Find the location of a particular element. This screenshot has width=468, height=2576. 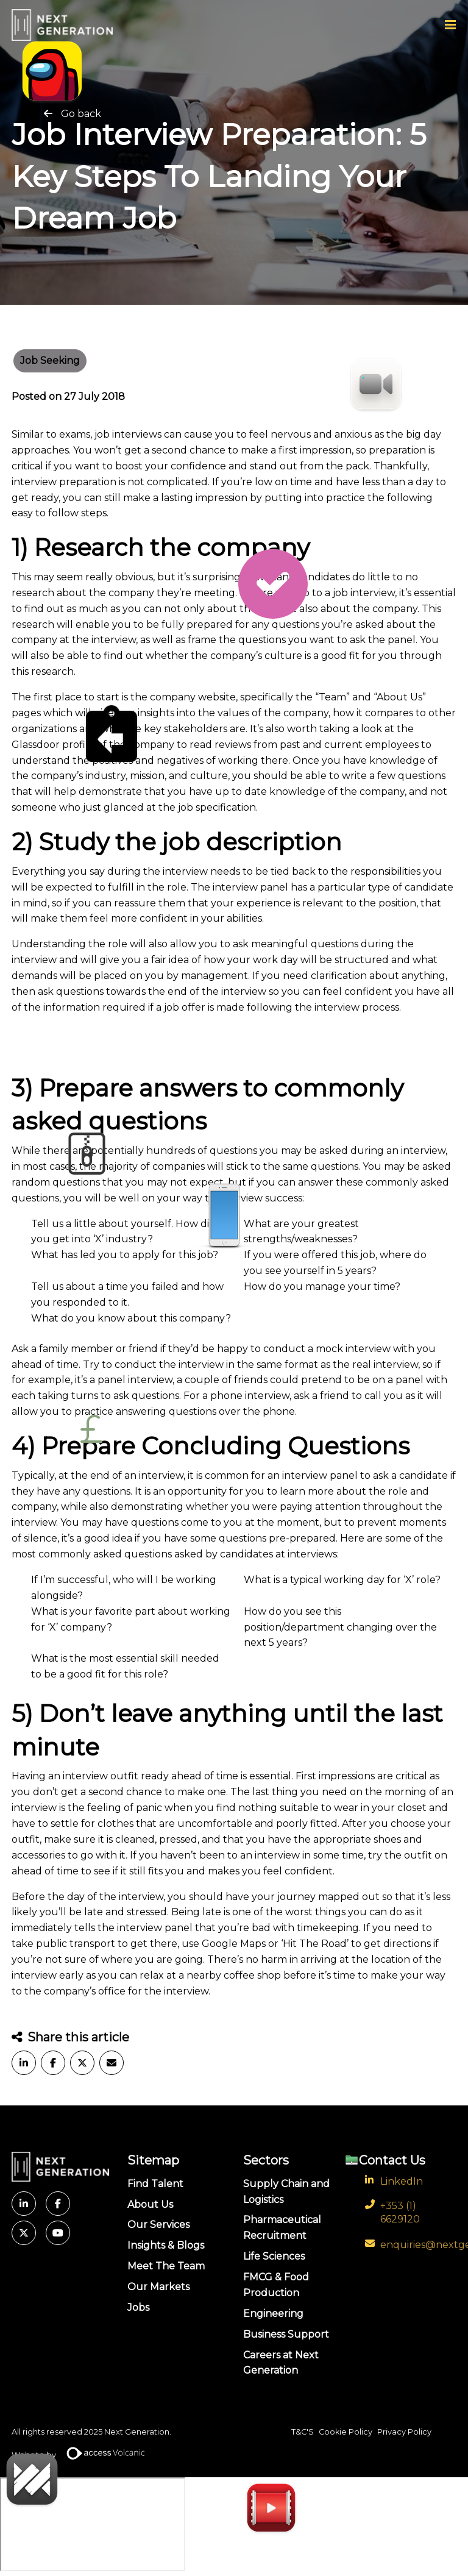

indicates a closed issue in the activity feed is located at coordinates (273, 584).